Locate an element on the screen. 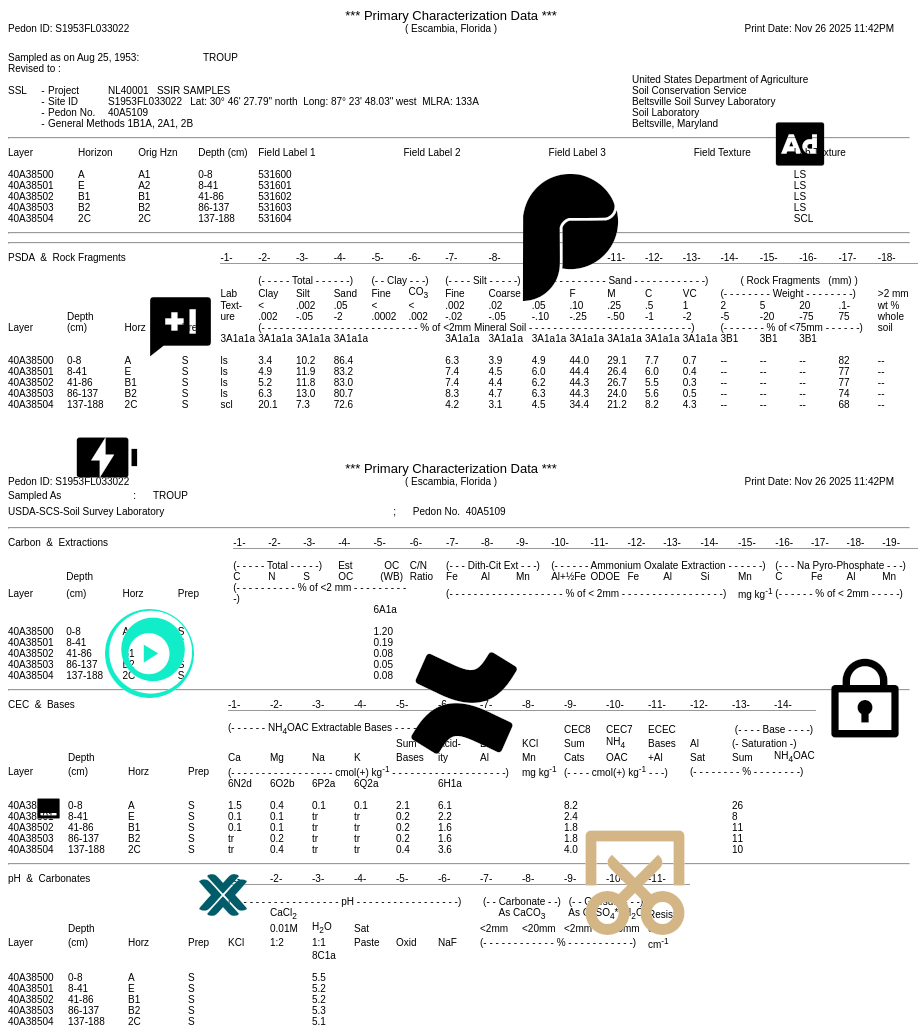  lock or secure this item is located at coordinates (865, 700).